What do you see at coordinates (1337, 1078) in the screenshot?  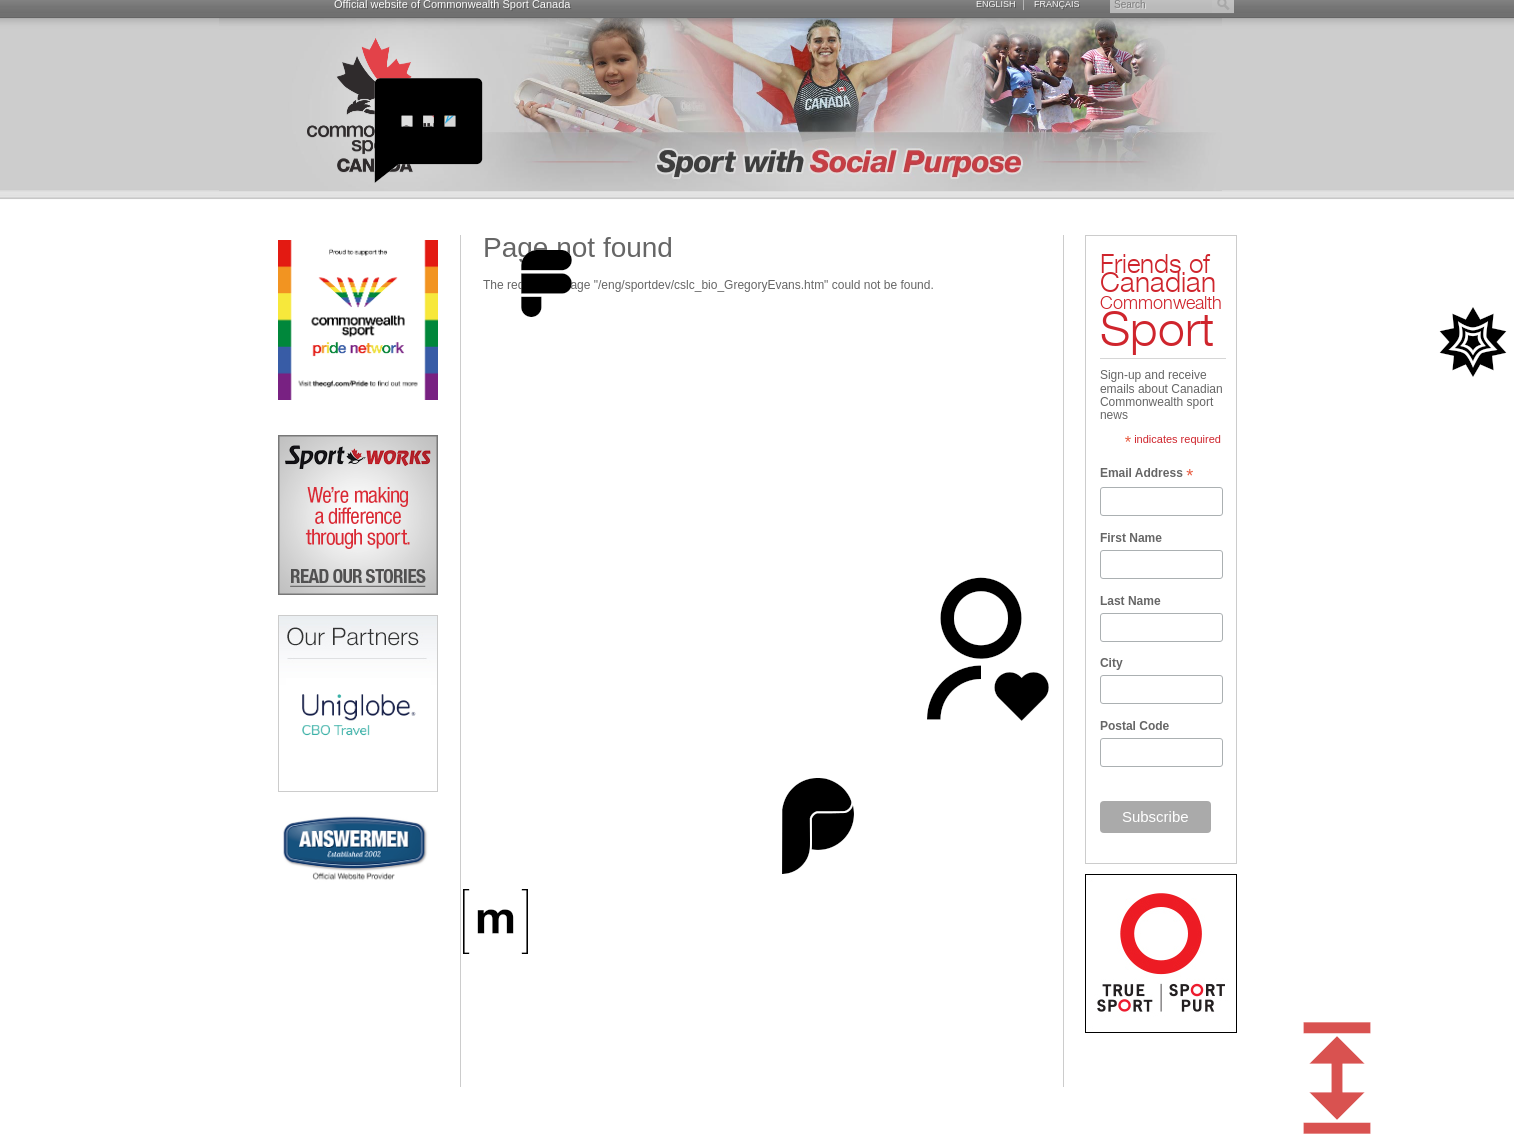 I see `expand content to full height` at bounding box center [1337, 1078].